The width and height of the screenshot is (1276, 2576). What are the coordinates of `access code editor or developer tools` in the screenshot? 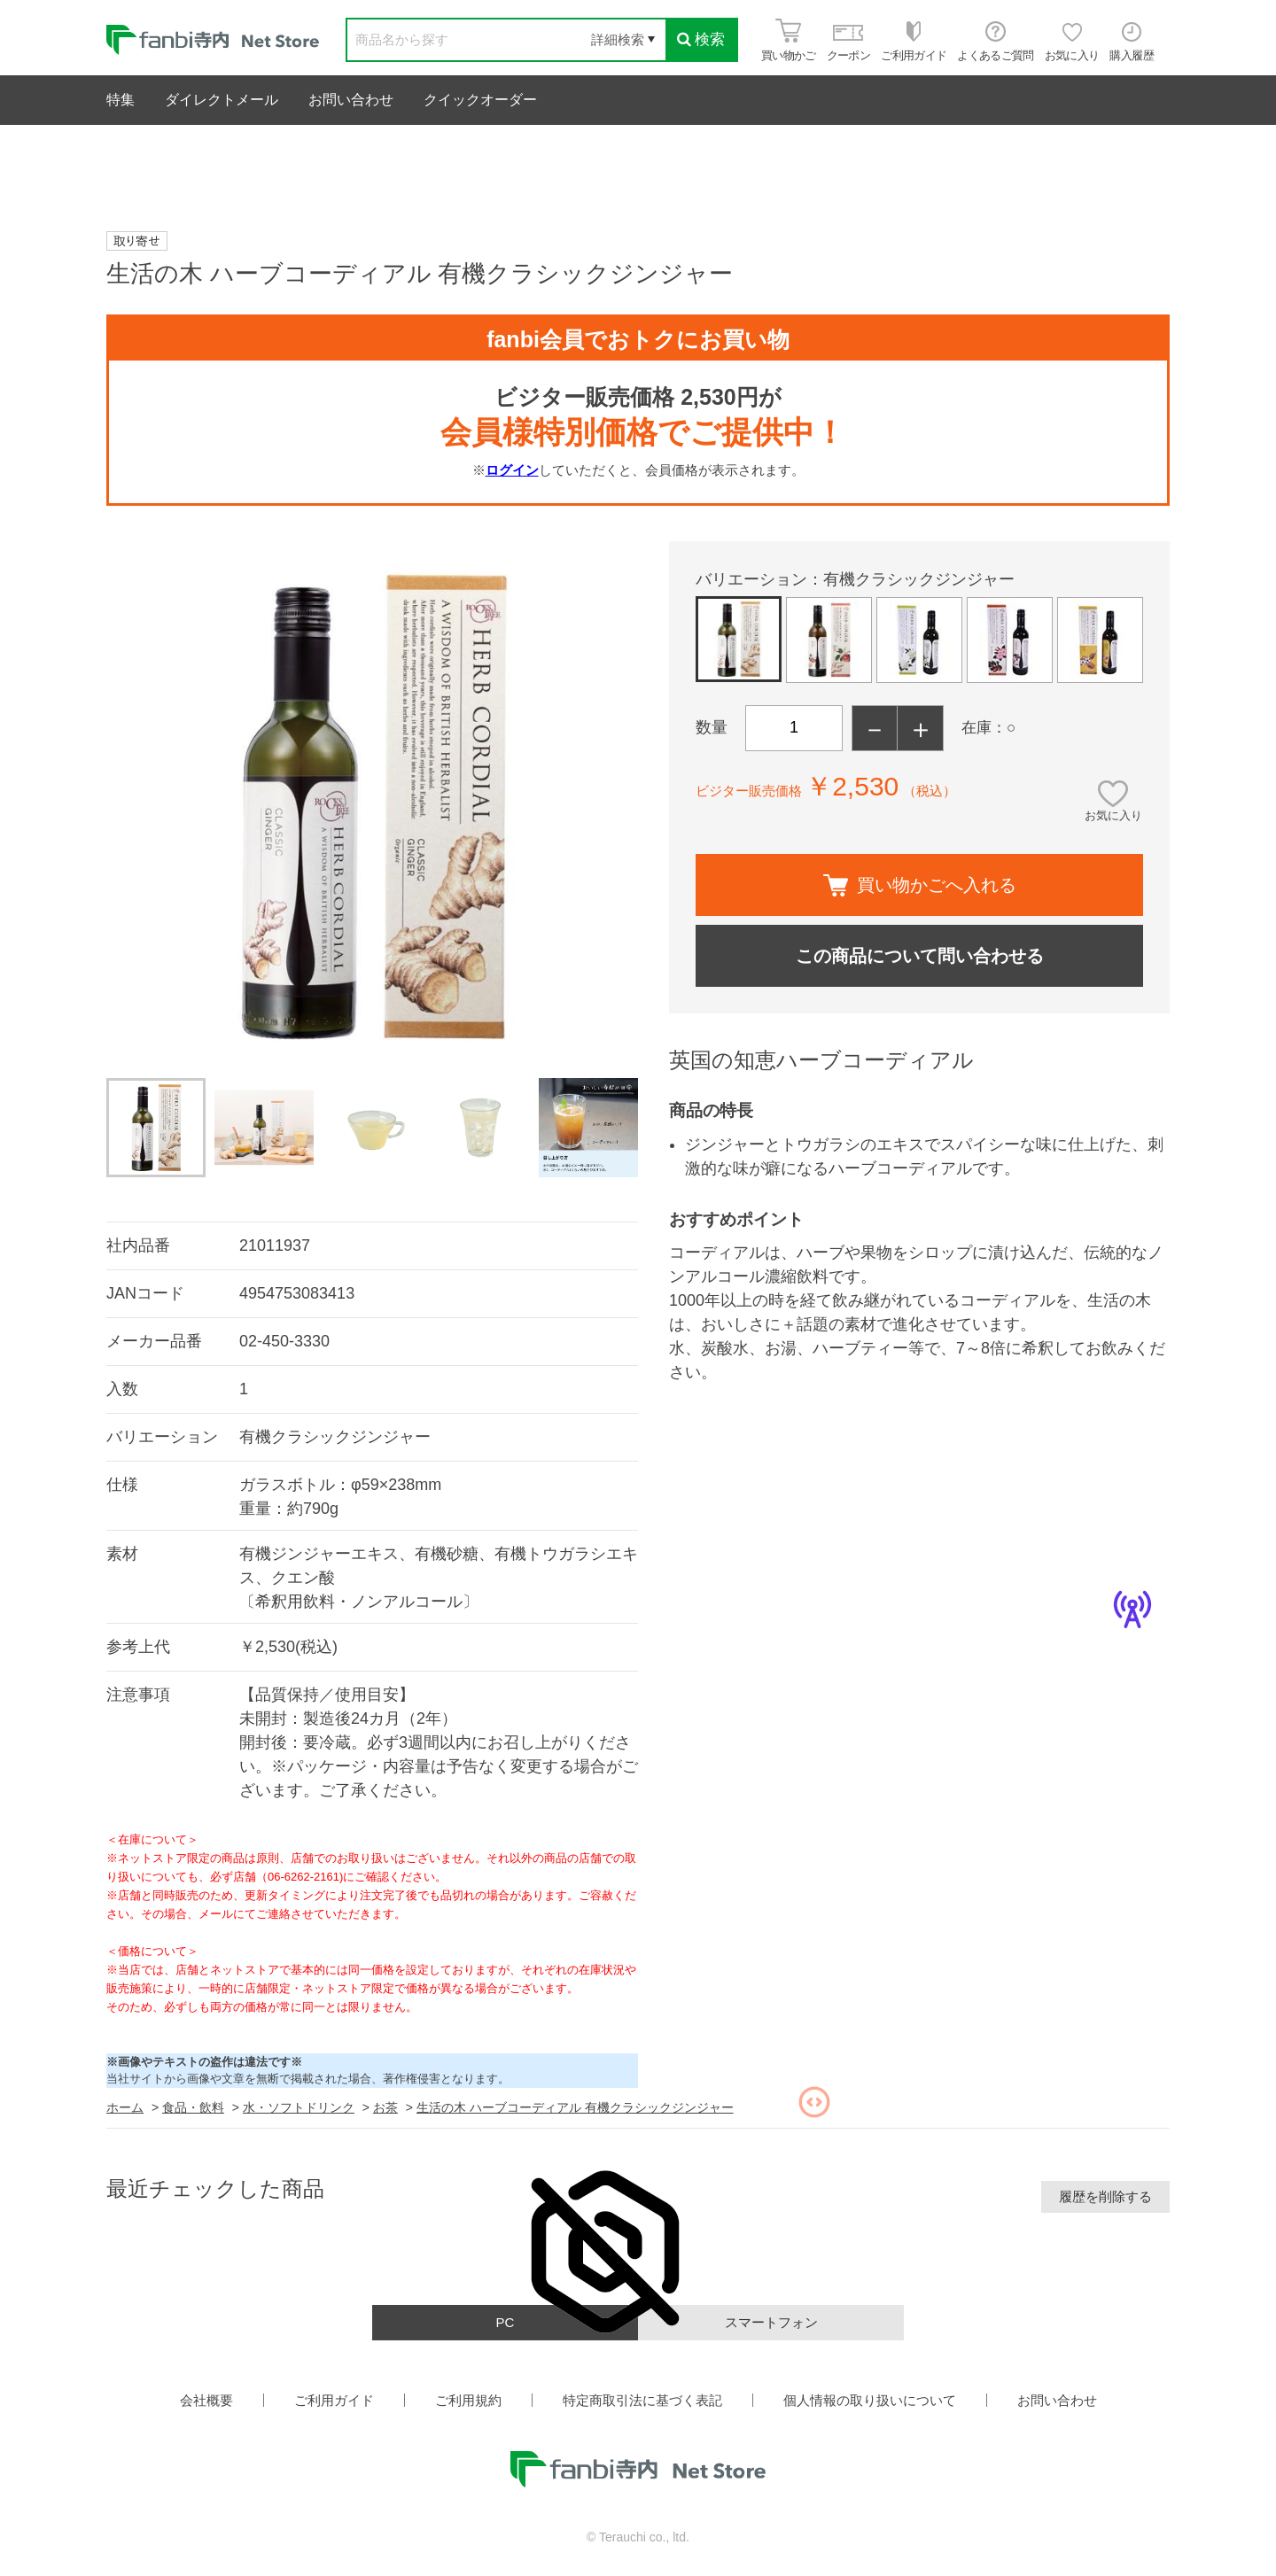 It's located at (814, 2102).